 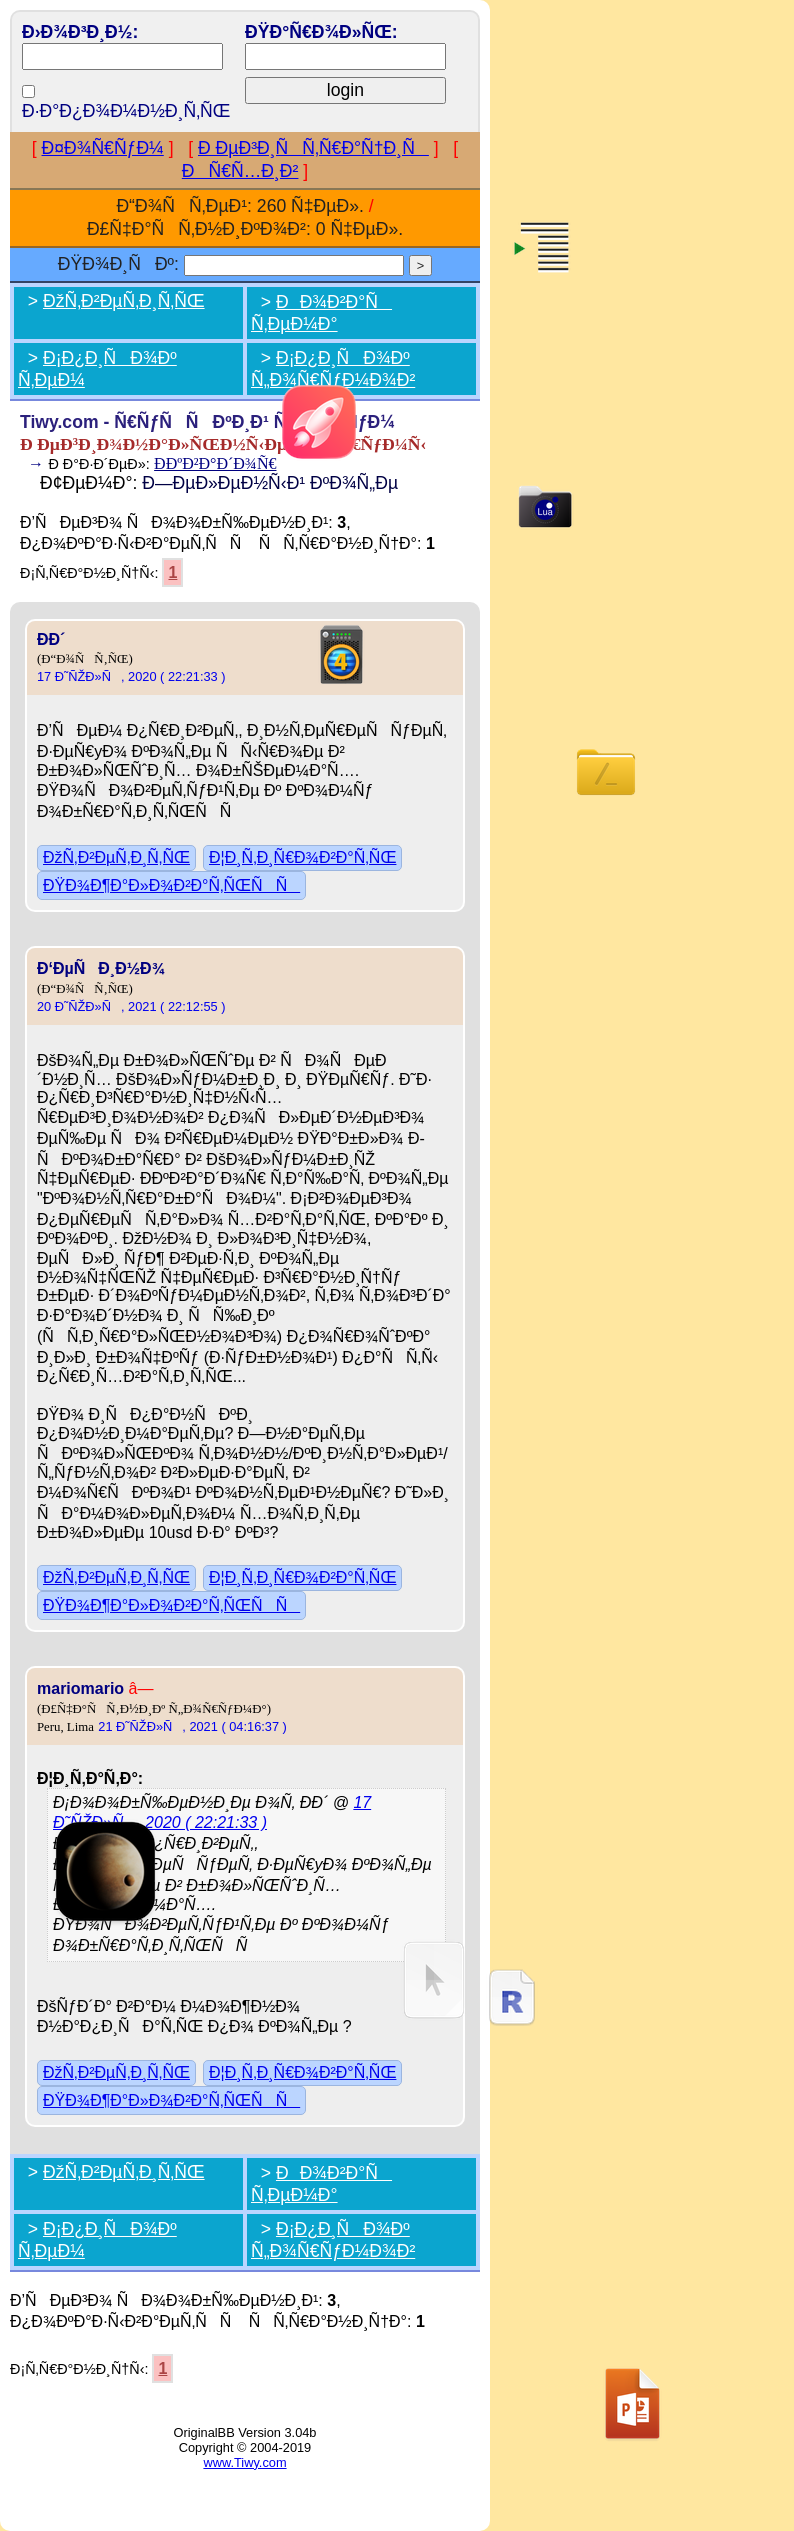 What do you see at coordinates (545, 508) in the screenshot?
I see `folder containing lua scripts or projects` at bounding box center [545, 508].